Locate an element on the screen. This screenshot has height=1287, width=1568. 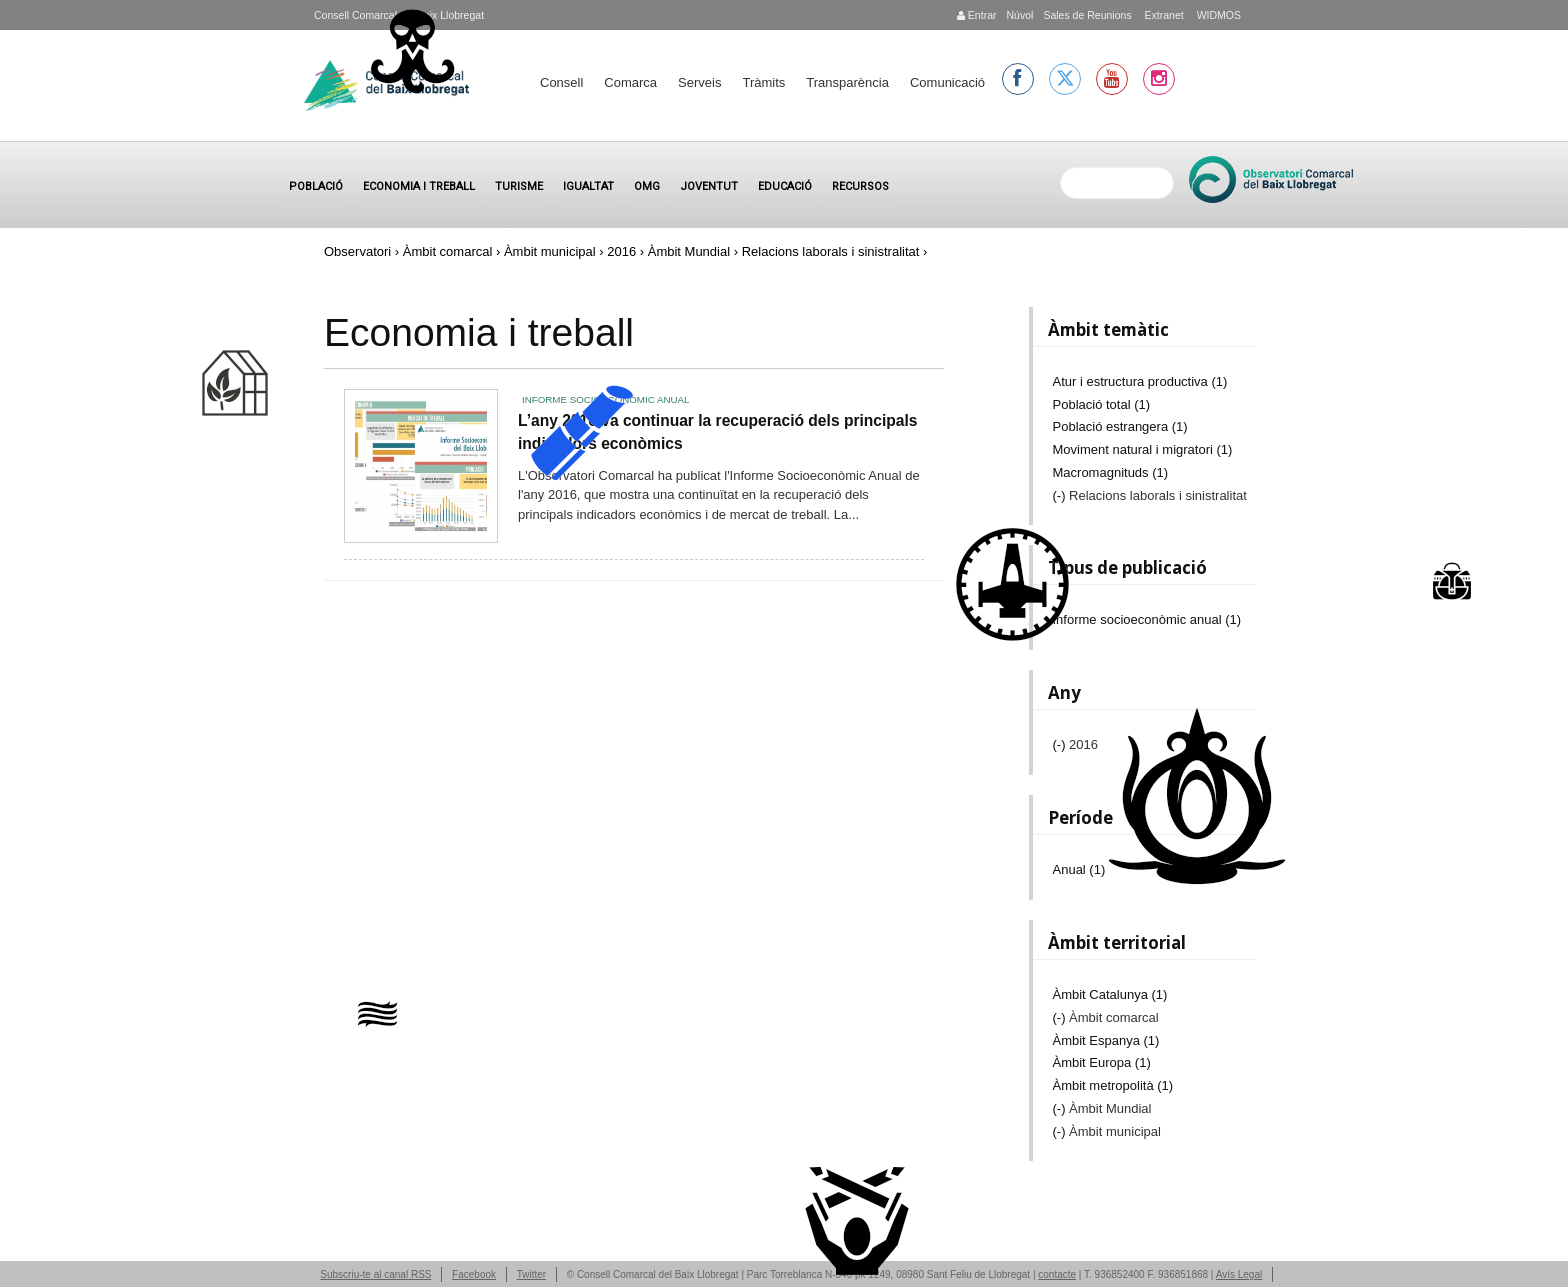
indicates water or ocean-related content is located at coordinates (377, 1013).